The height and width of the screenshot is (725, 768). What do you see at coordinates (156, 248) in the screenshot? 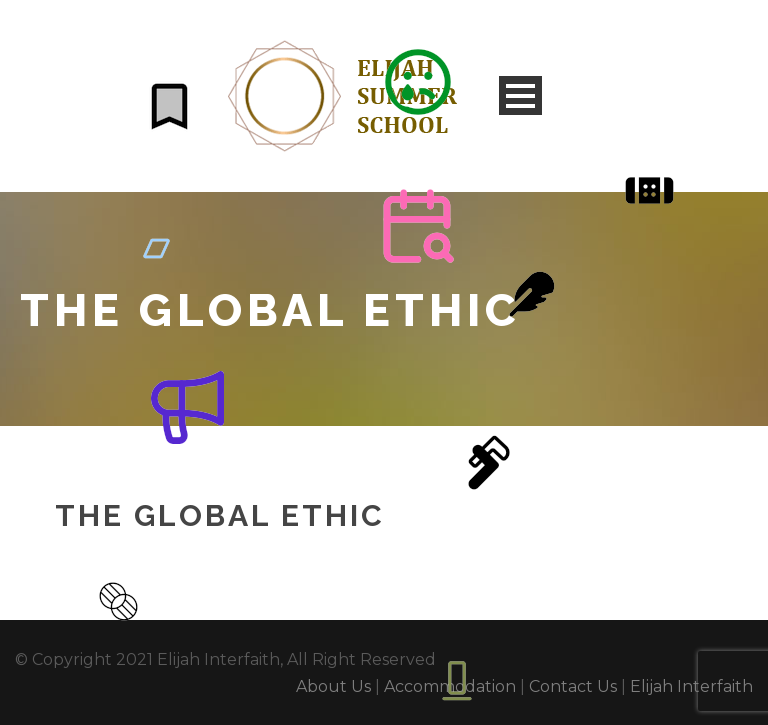
I see `select parallelogram shape tool` at bounding box center [156, 248].